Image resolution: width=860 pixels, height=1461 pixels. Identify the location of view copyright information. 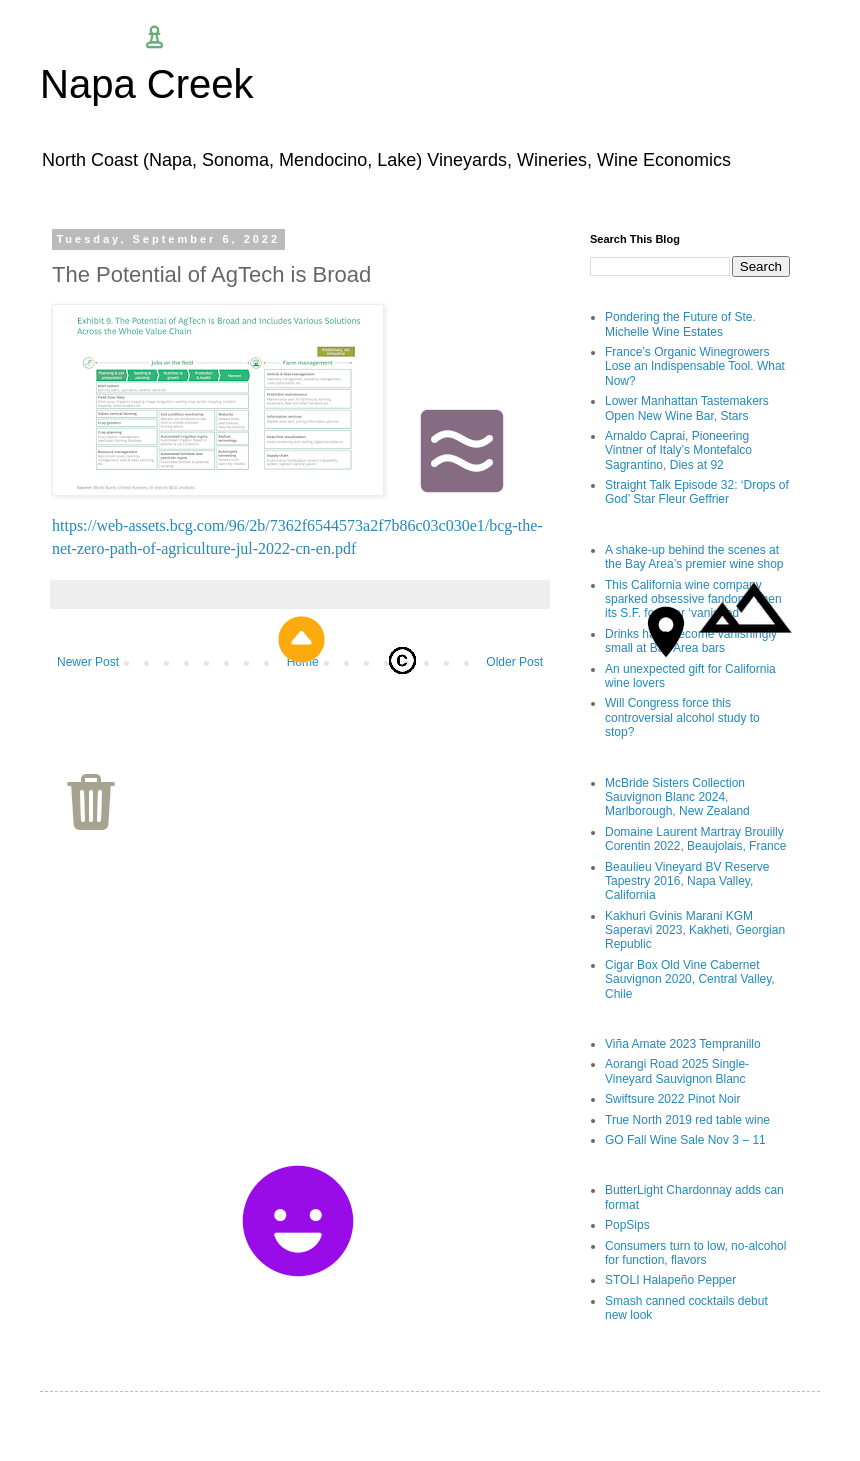
(402, 660).